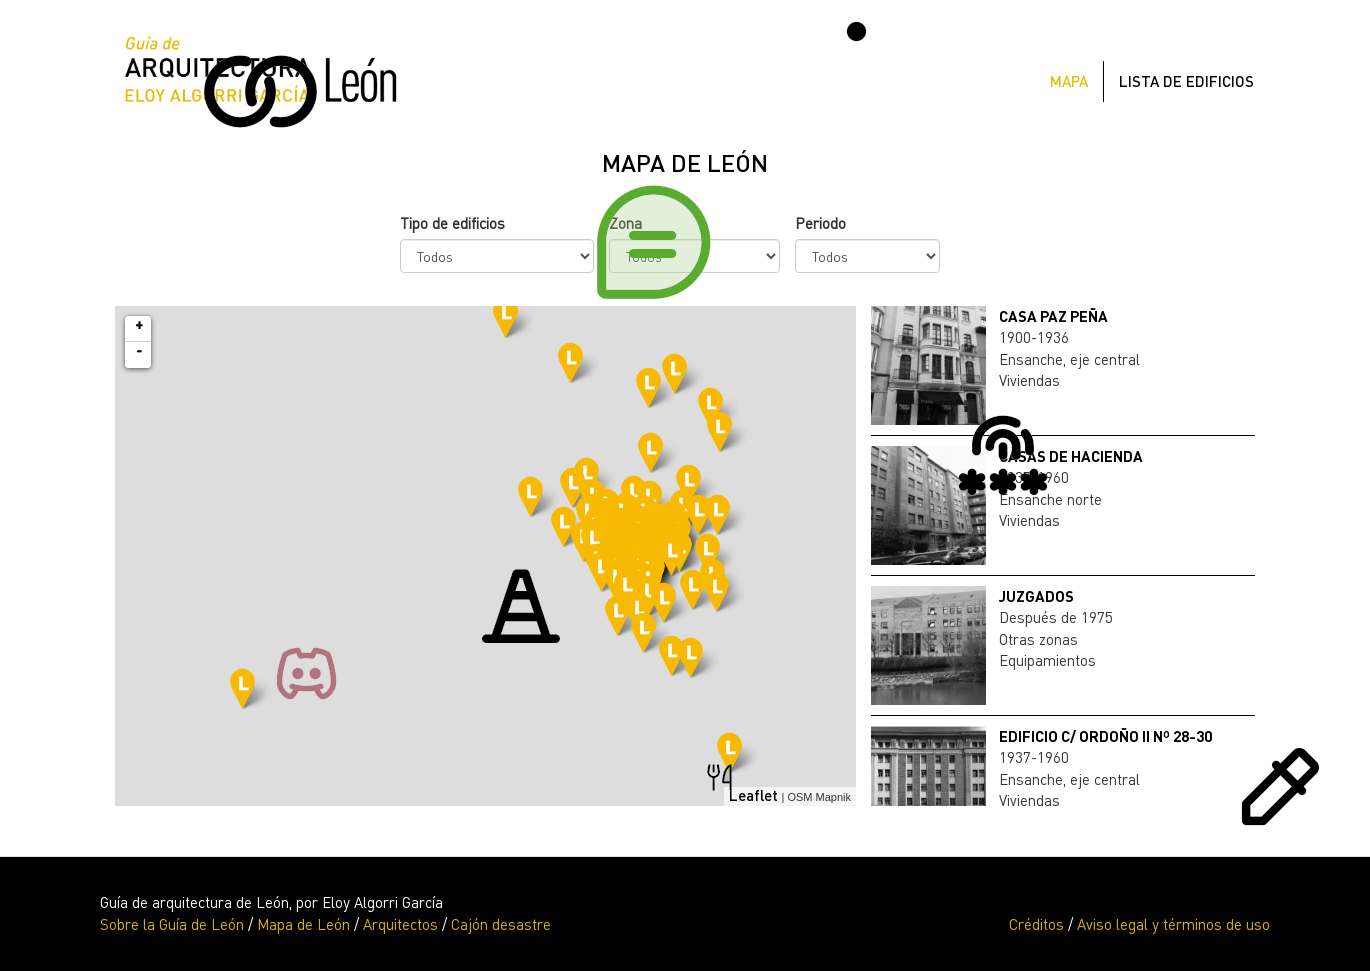  I want to click on enable fingerprint authentication, so click(1003, 451).